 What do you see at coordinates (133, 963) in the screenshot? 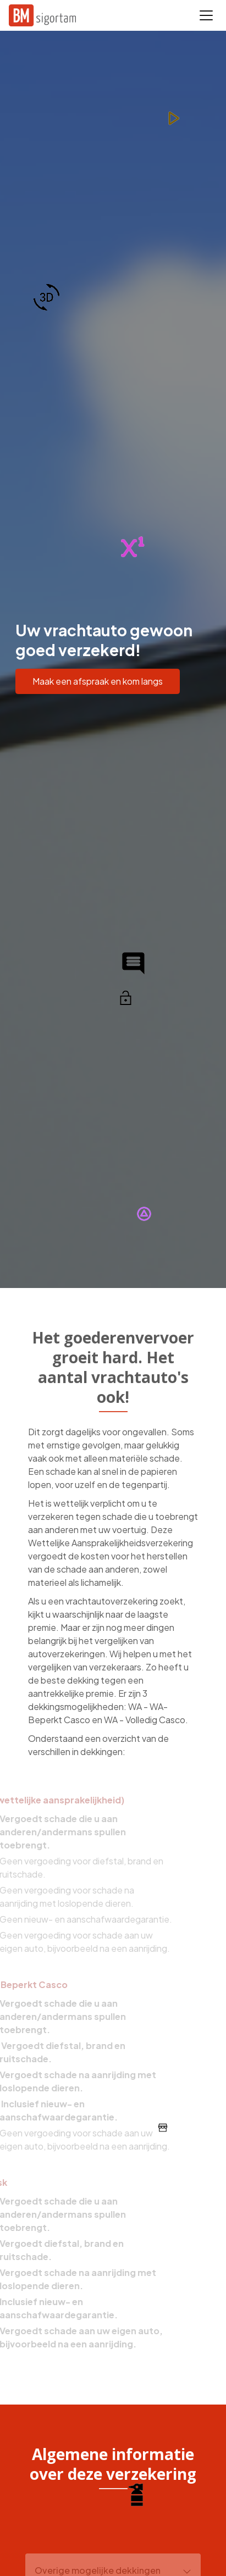
I see `open comments section` at bounding box center [133, 963].